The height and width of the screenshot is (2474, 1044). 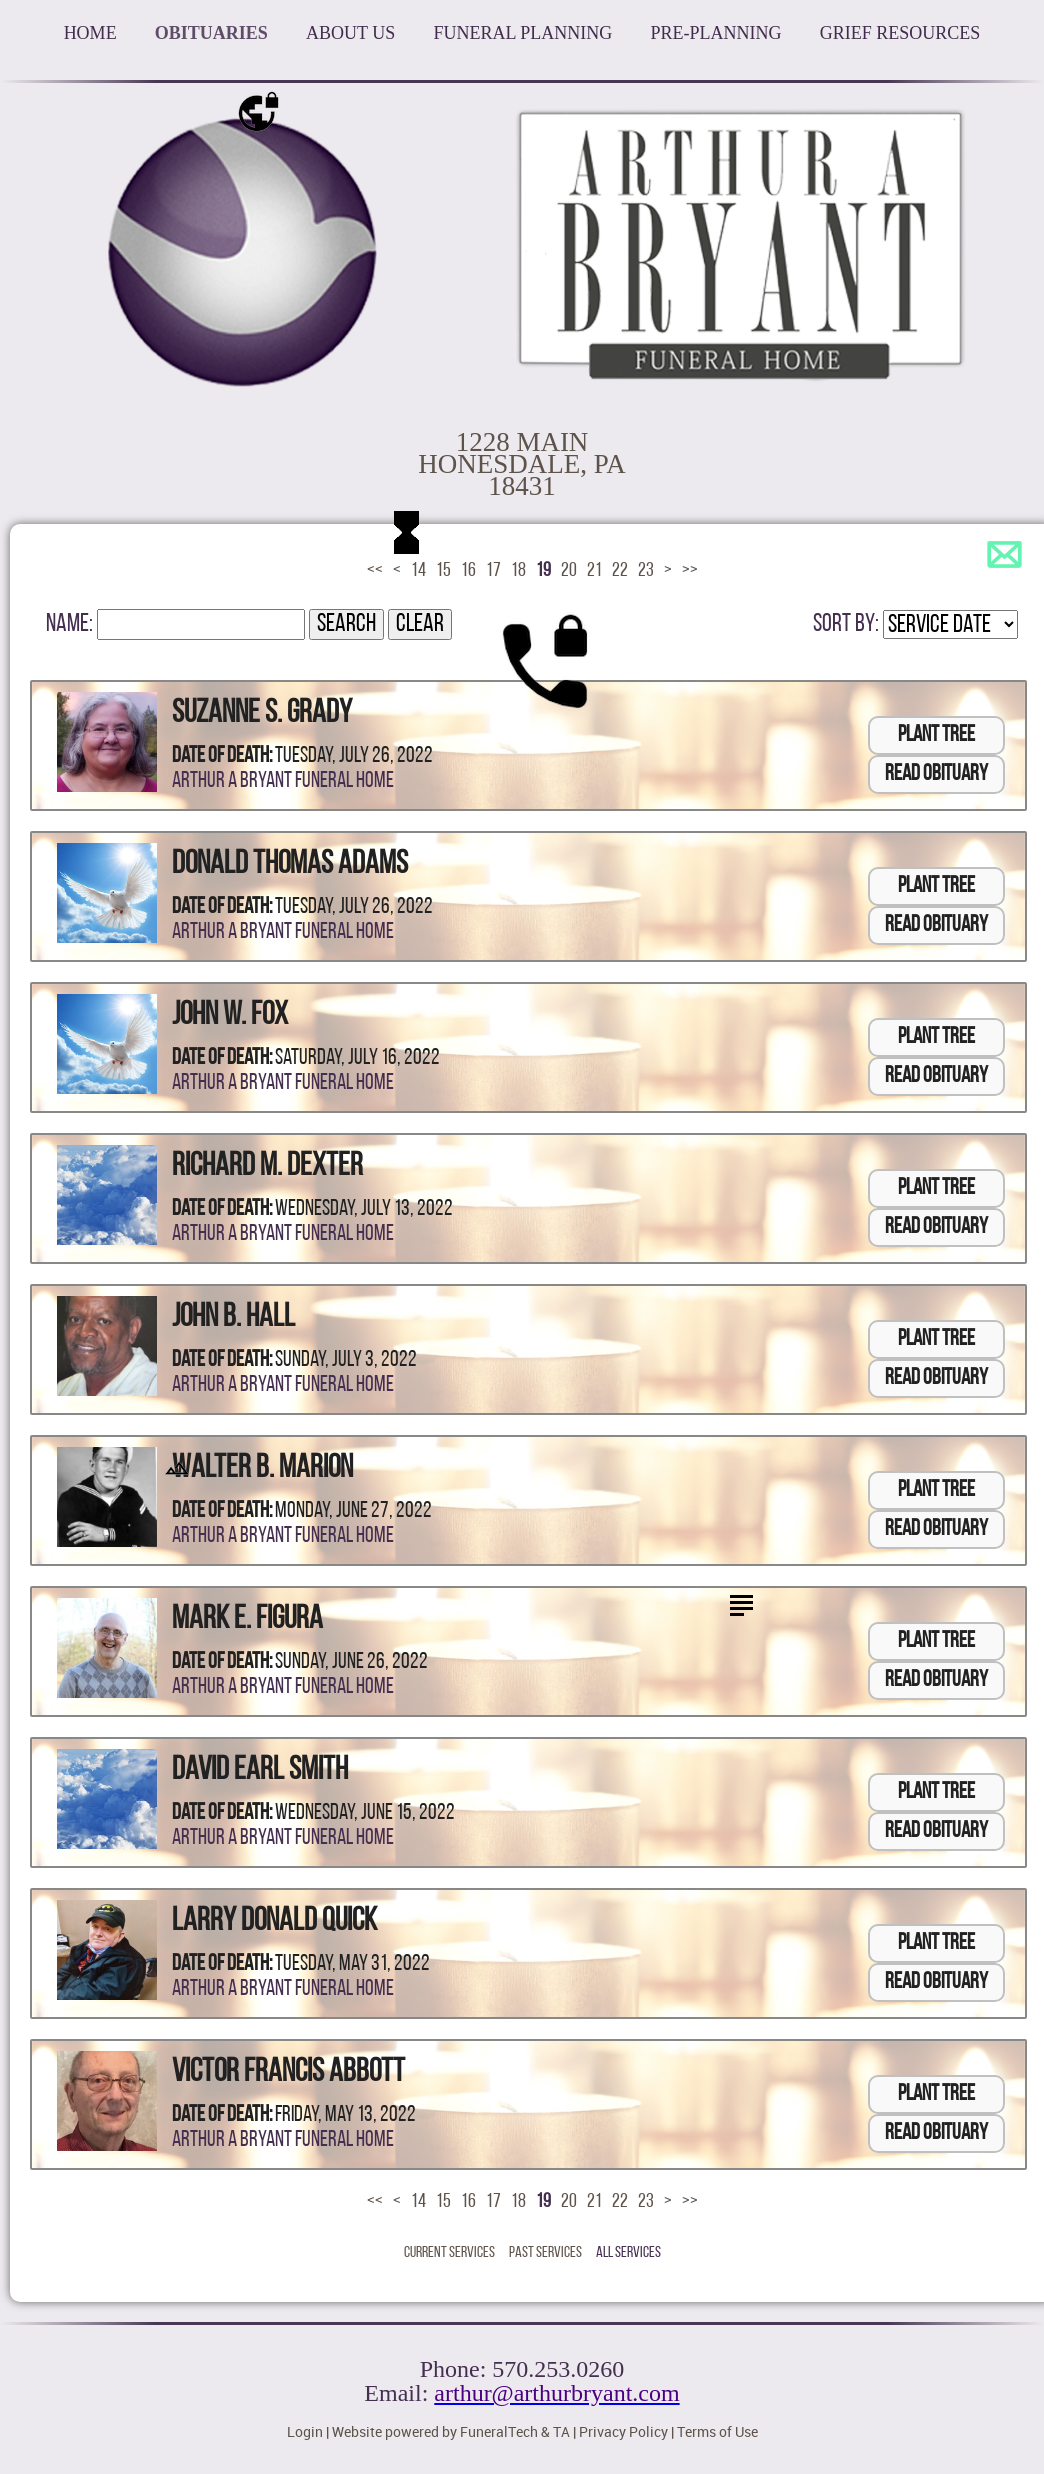 What do you see at coordinates (1004, 554) in the screenshot?
I see `open your inbox` at bounding box center [1004, 554].